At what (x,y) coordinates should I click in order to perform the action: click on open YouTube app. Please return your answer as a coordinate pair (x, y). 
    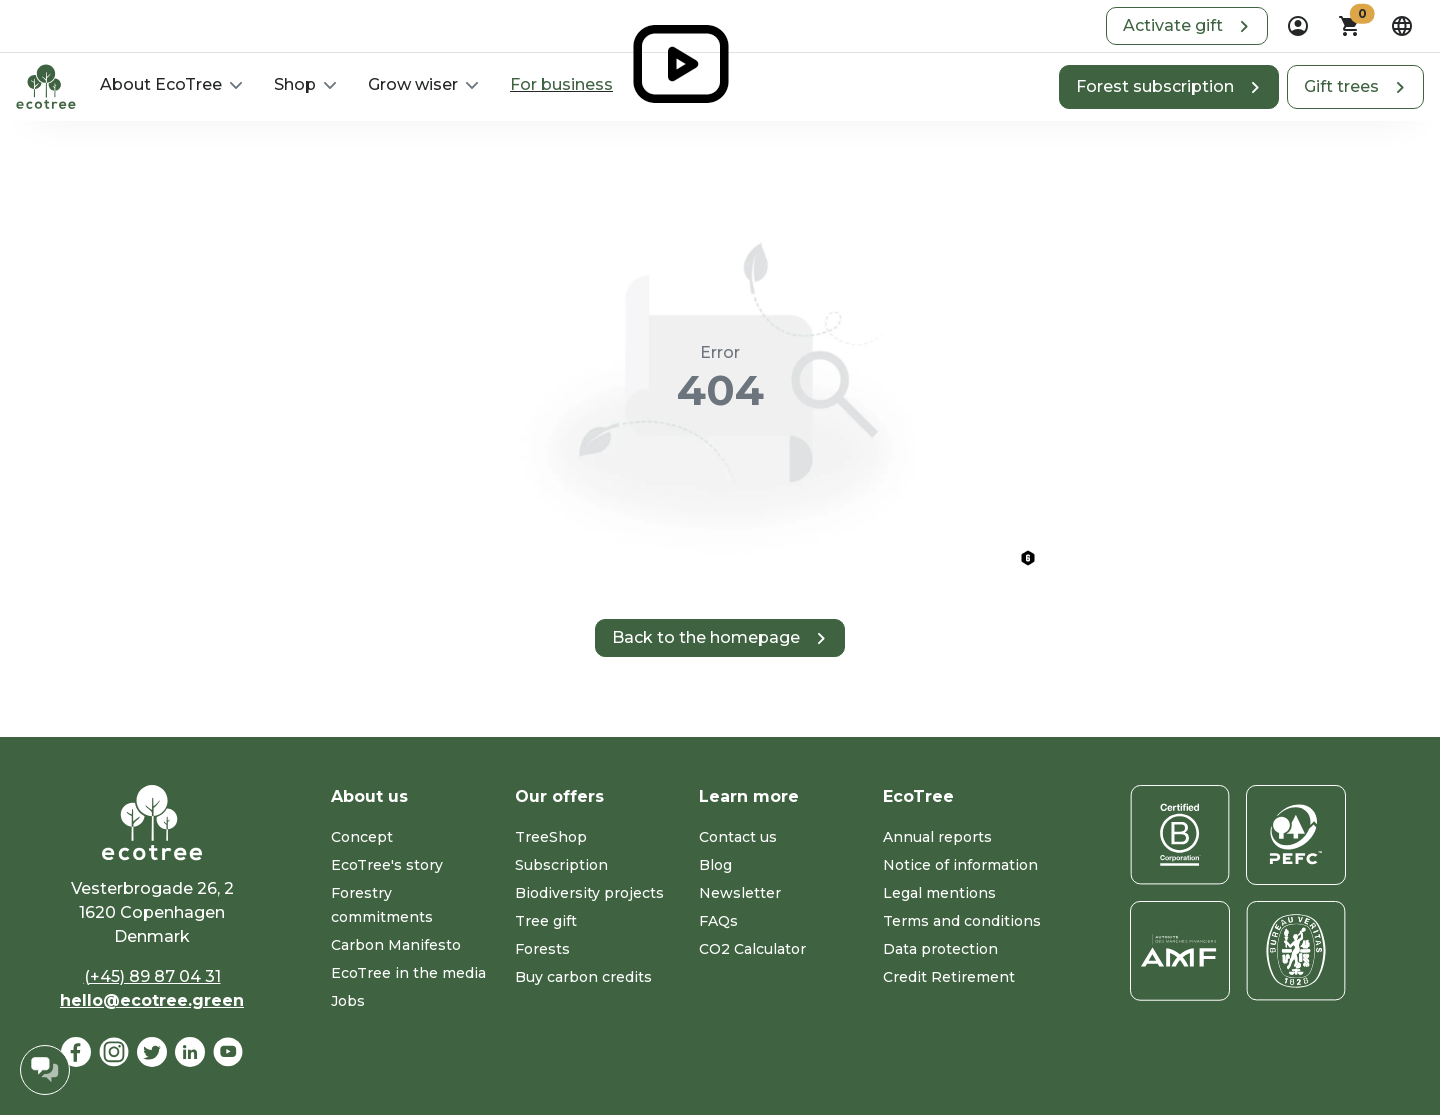
    Looking at the image, I should click on (681, 64).